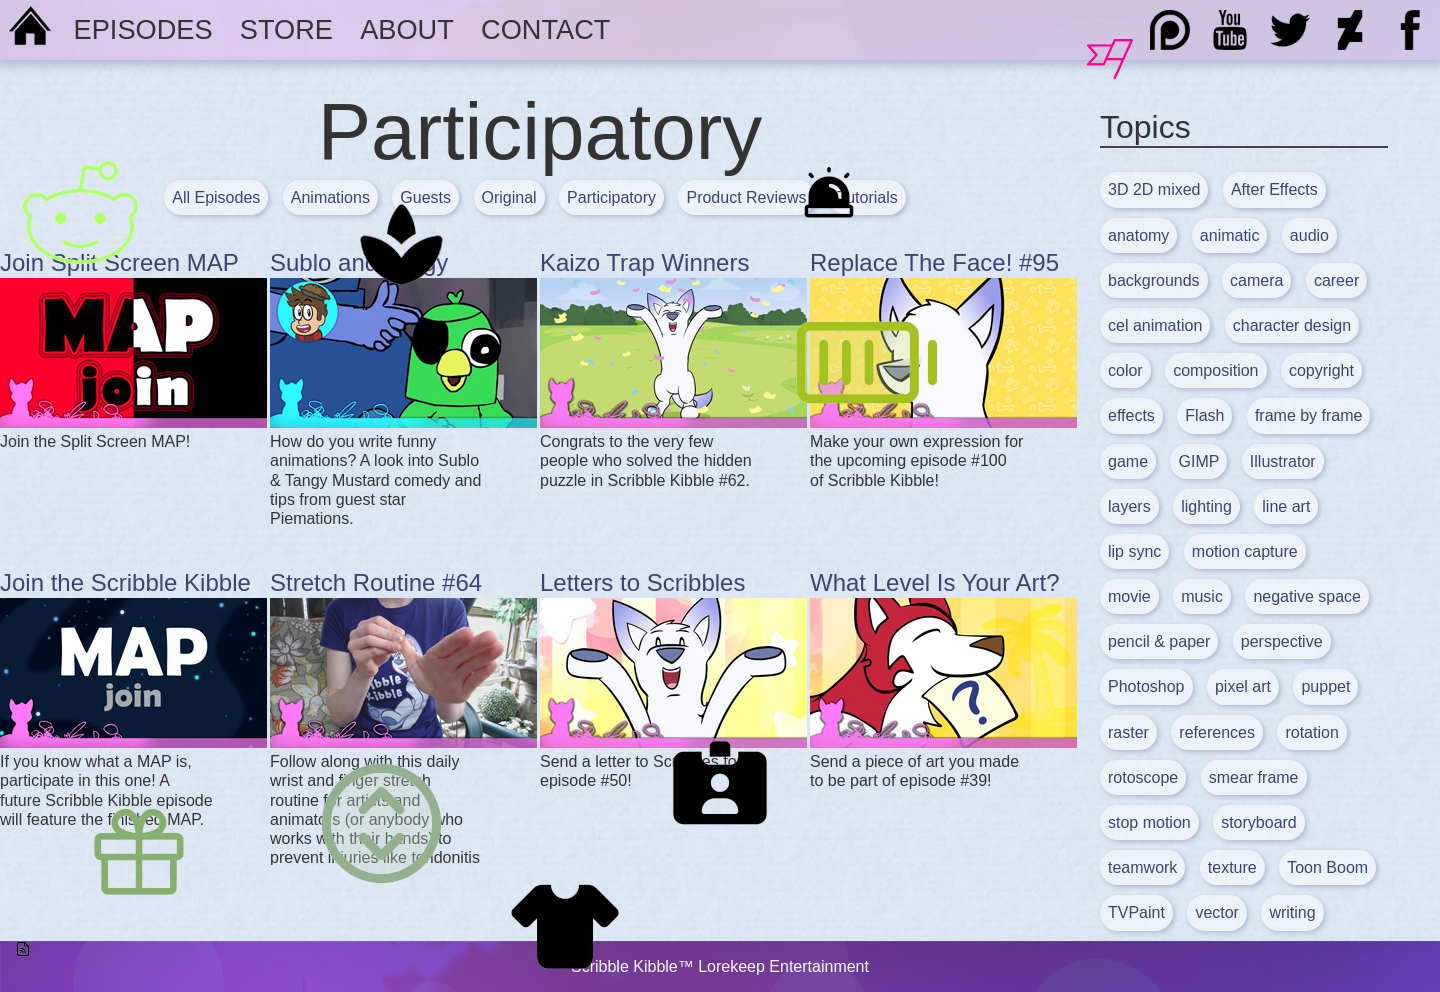 This screenshot has height=992, width=1440. What do you see at coordinates (720, 788) in the screenshot?
I see `view user profile or identification` at bounding box center [720, 788].